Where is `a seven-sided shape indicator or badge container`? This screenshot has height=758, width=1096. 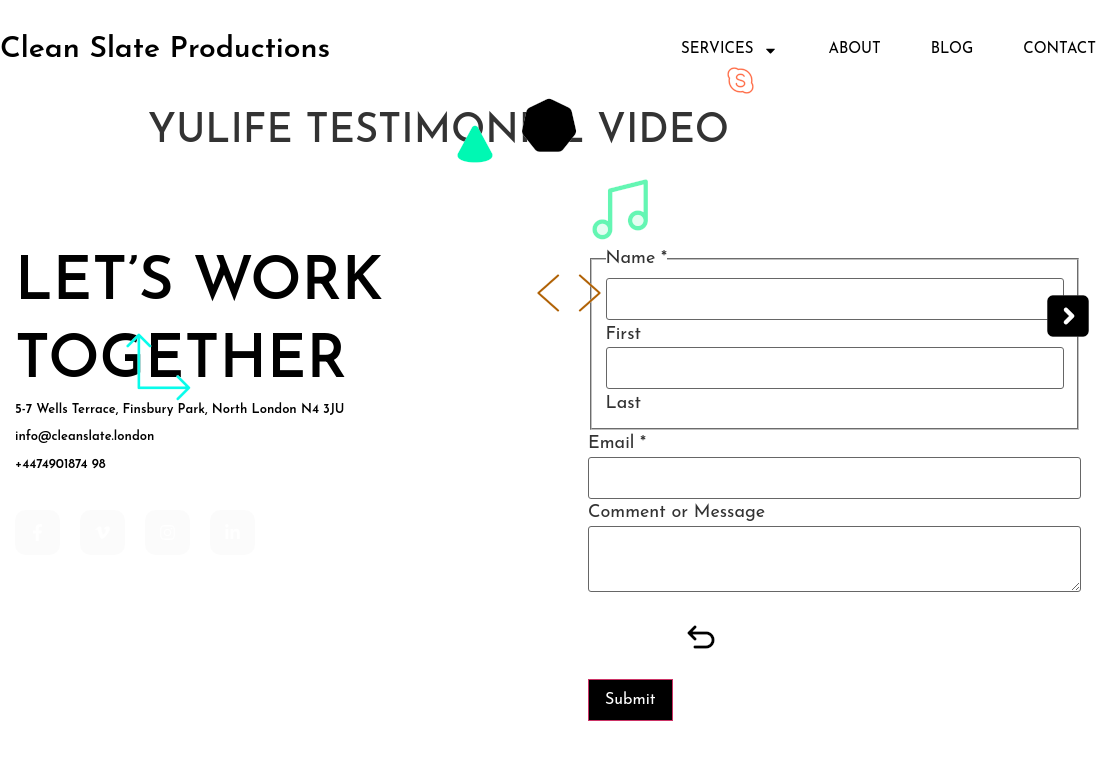
a seven-sided shape indicator or badge container is located at coordinates (549, 127).